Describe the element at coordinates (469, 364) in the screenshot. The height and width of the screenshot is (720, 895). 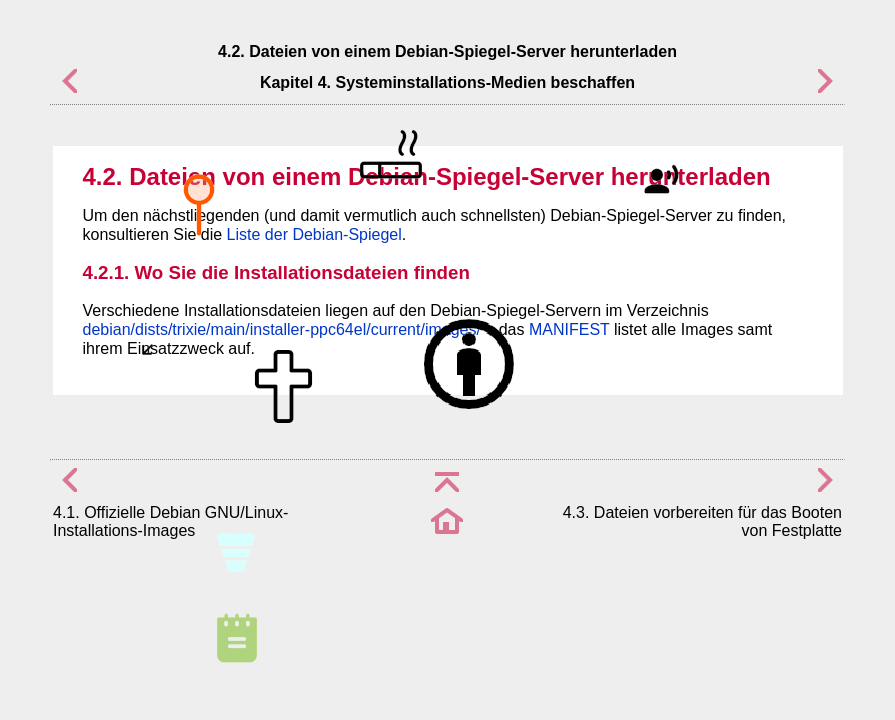
I see `view attribution or credits information` at that location.